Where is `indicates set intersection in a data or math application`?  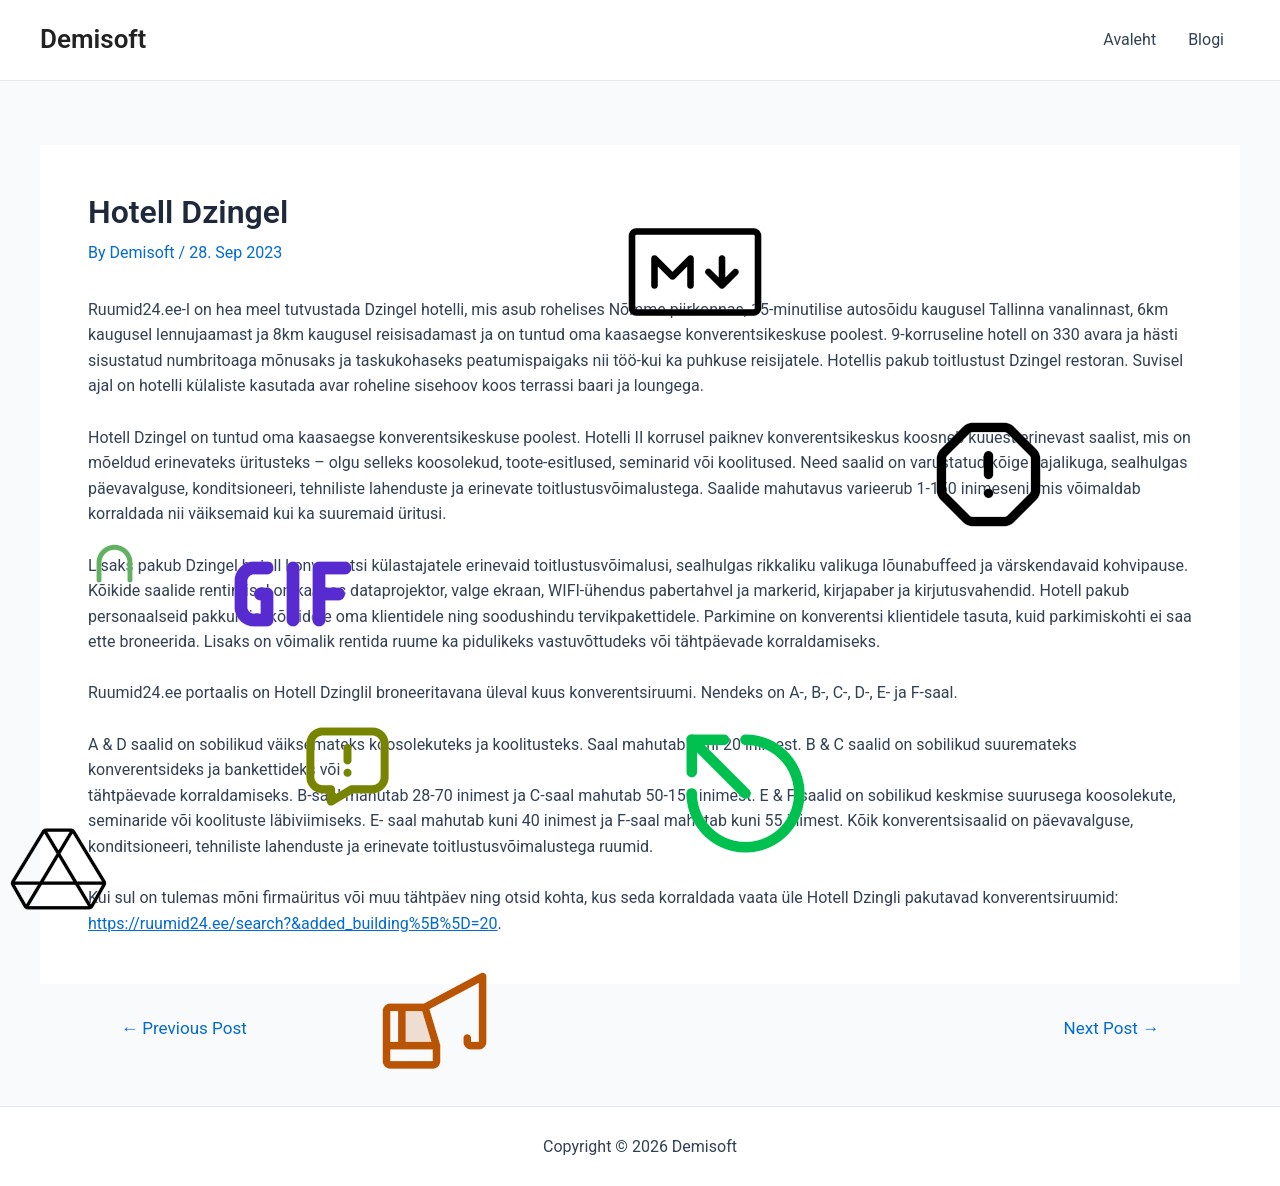 indicates set intersection in a data or math application is located at coordinates (114, 564).